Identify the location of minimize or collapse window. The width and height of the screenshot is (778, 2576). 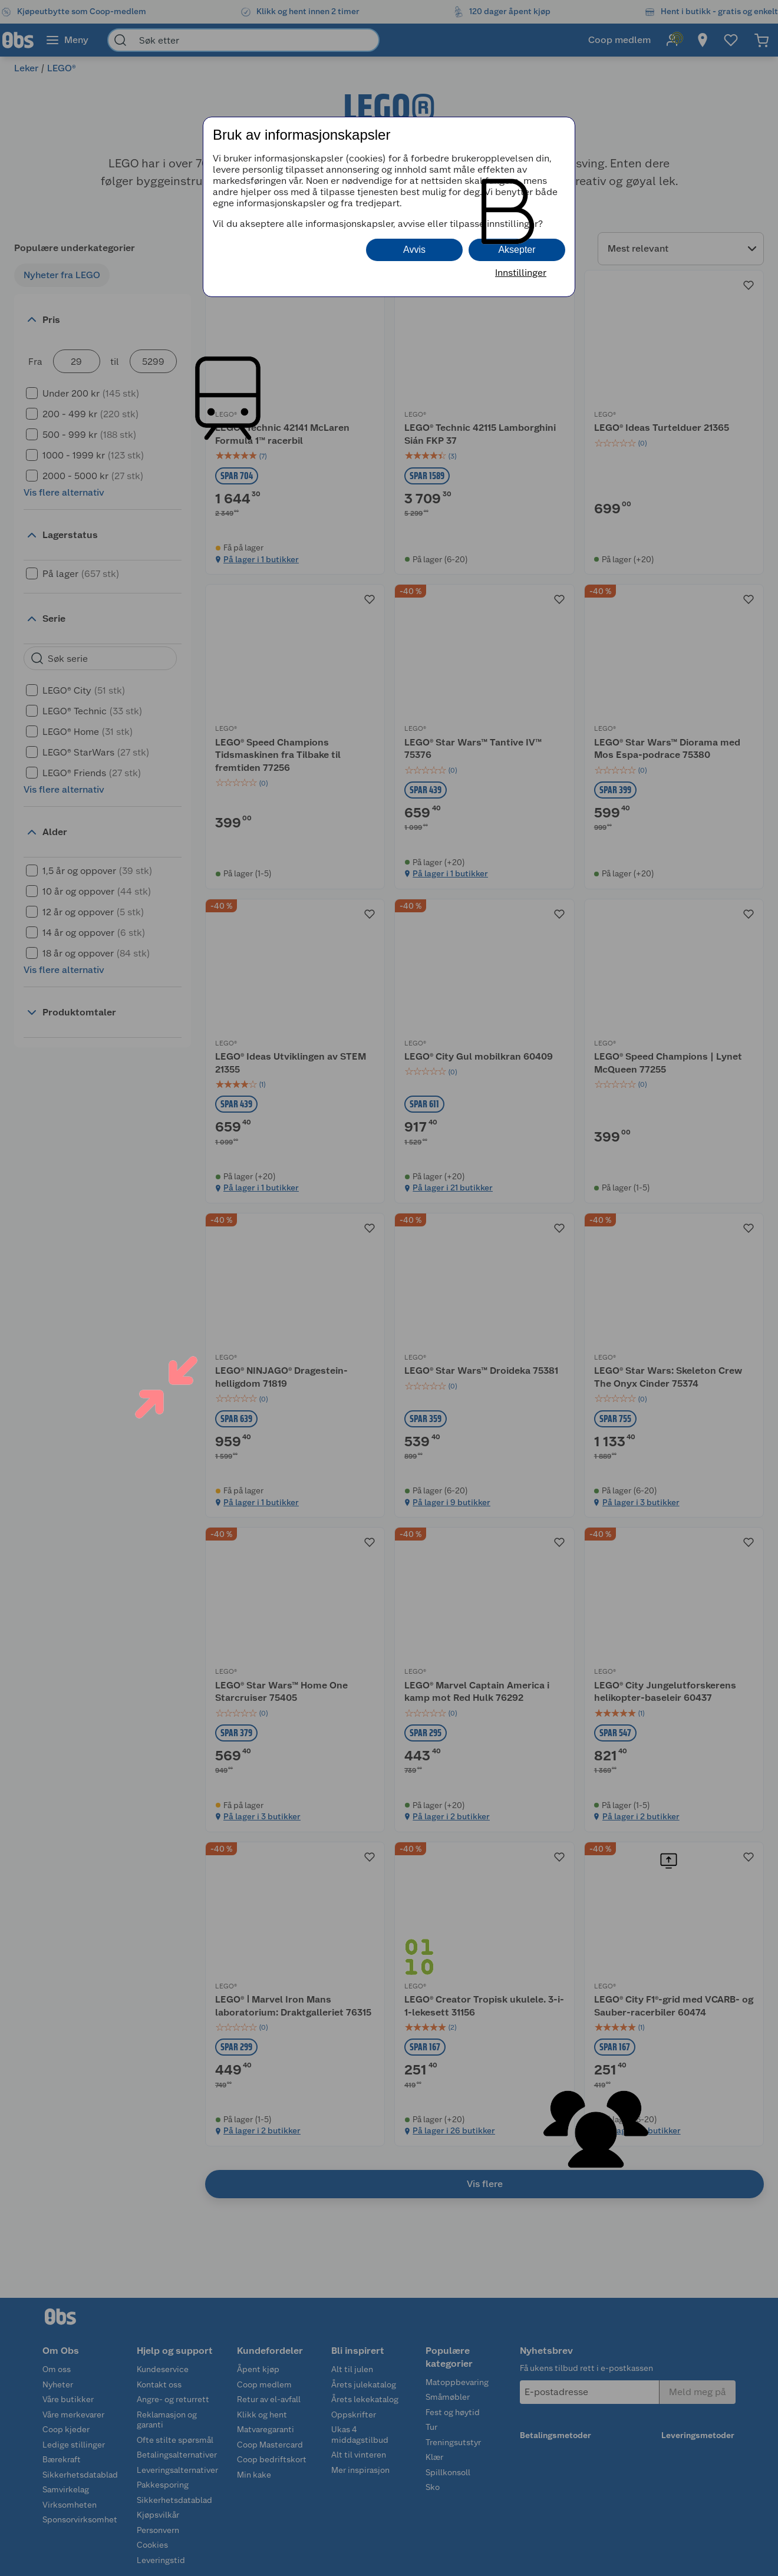
(166, 1387).